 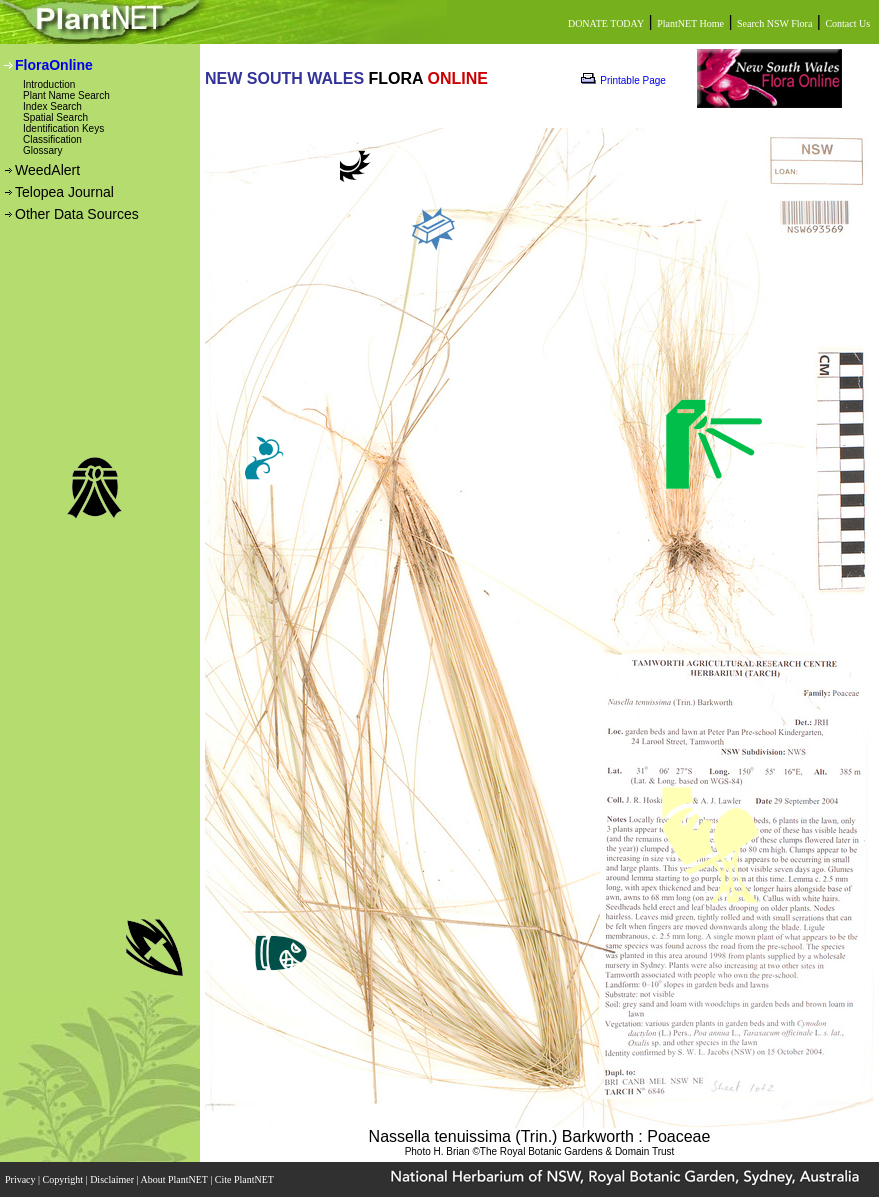 I want to click on equip or select a saw blade weapon, so click(x=355, y=166).